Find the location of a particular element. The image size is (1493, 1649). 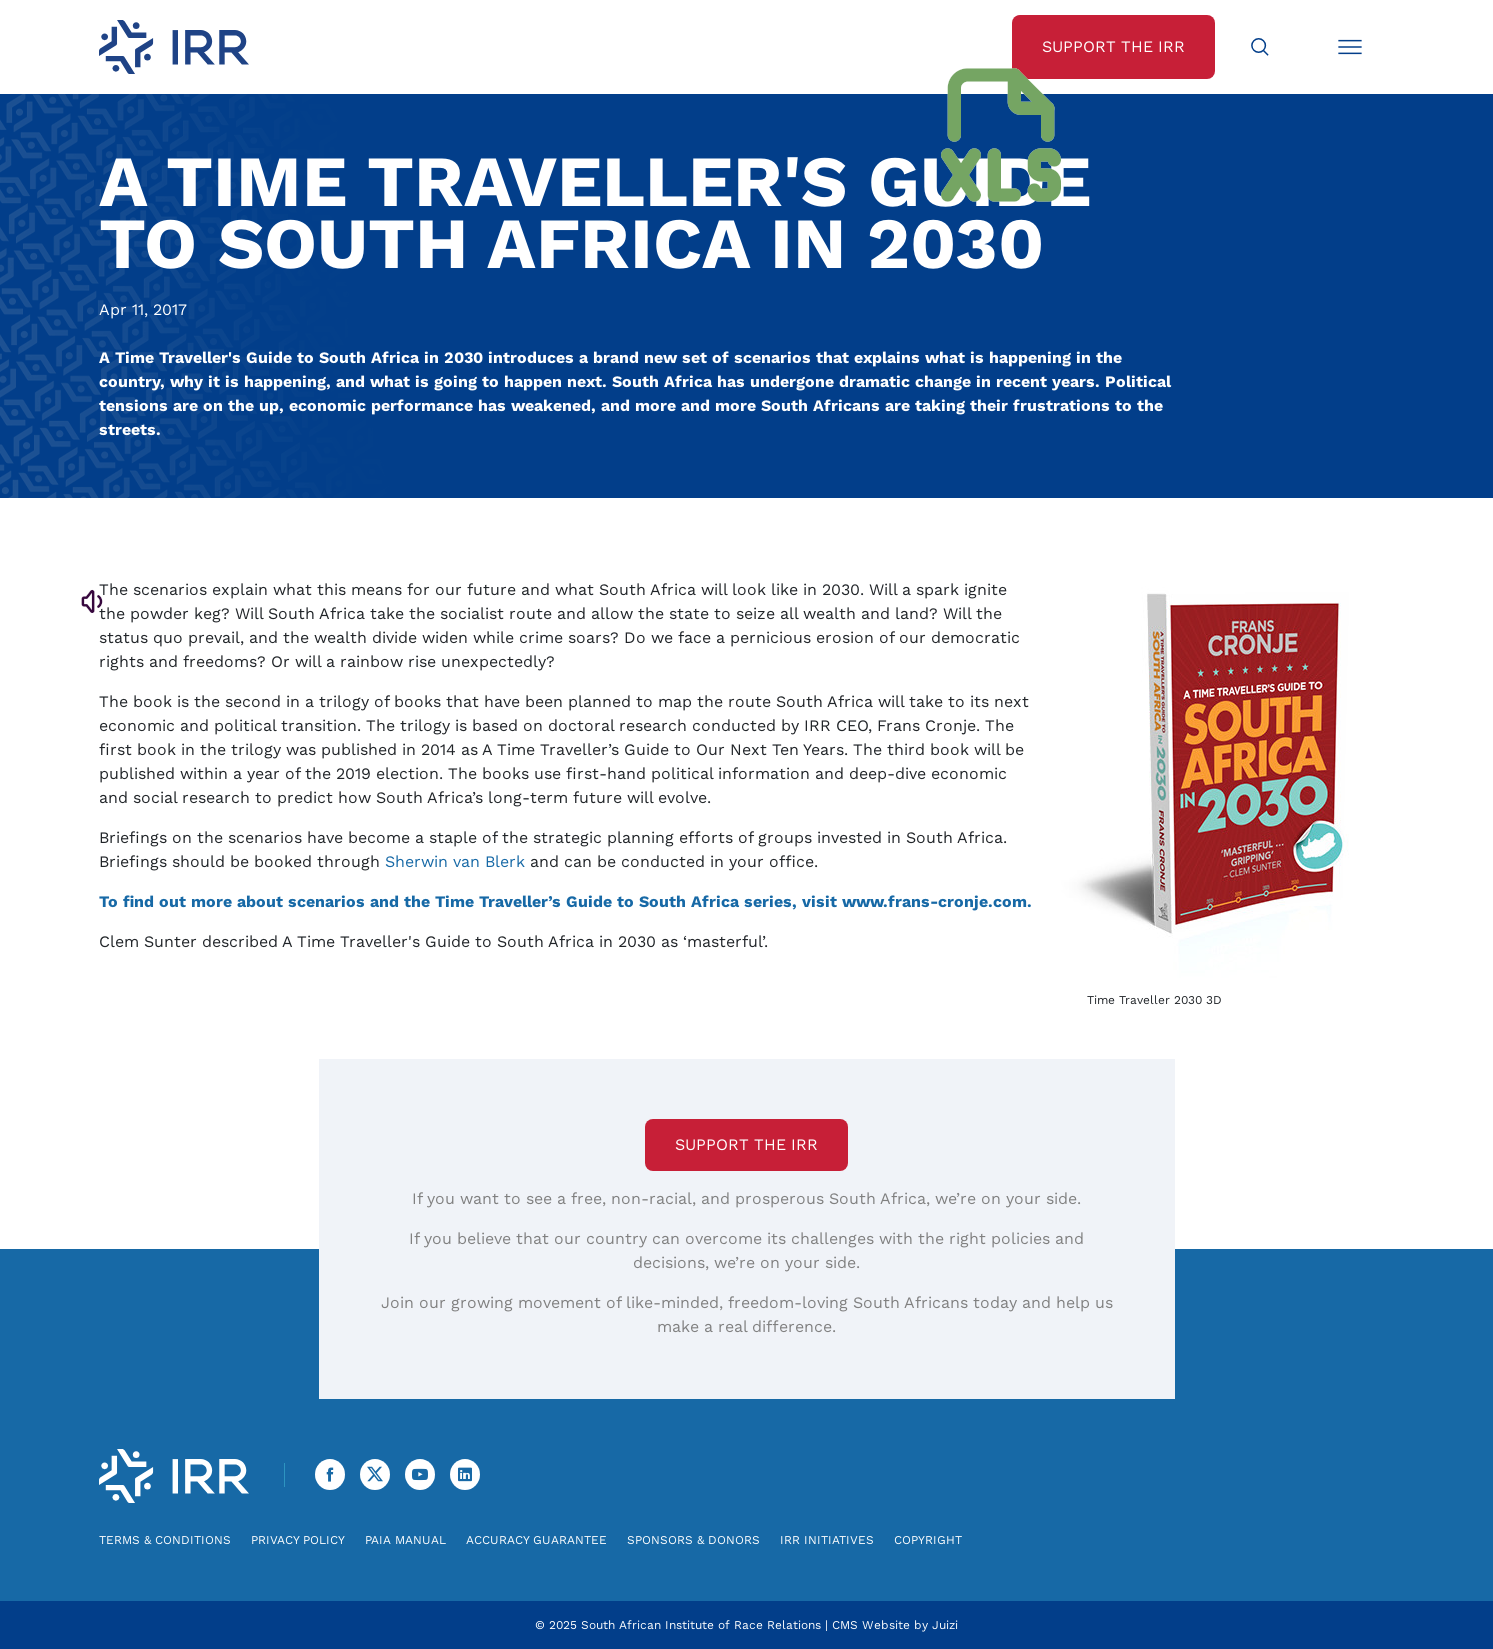

adjust audio volume level is located at coordinates (94, 601).